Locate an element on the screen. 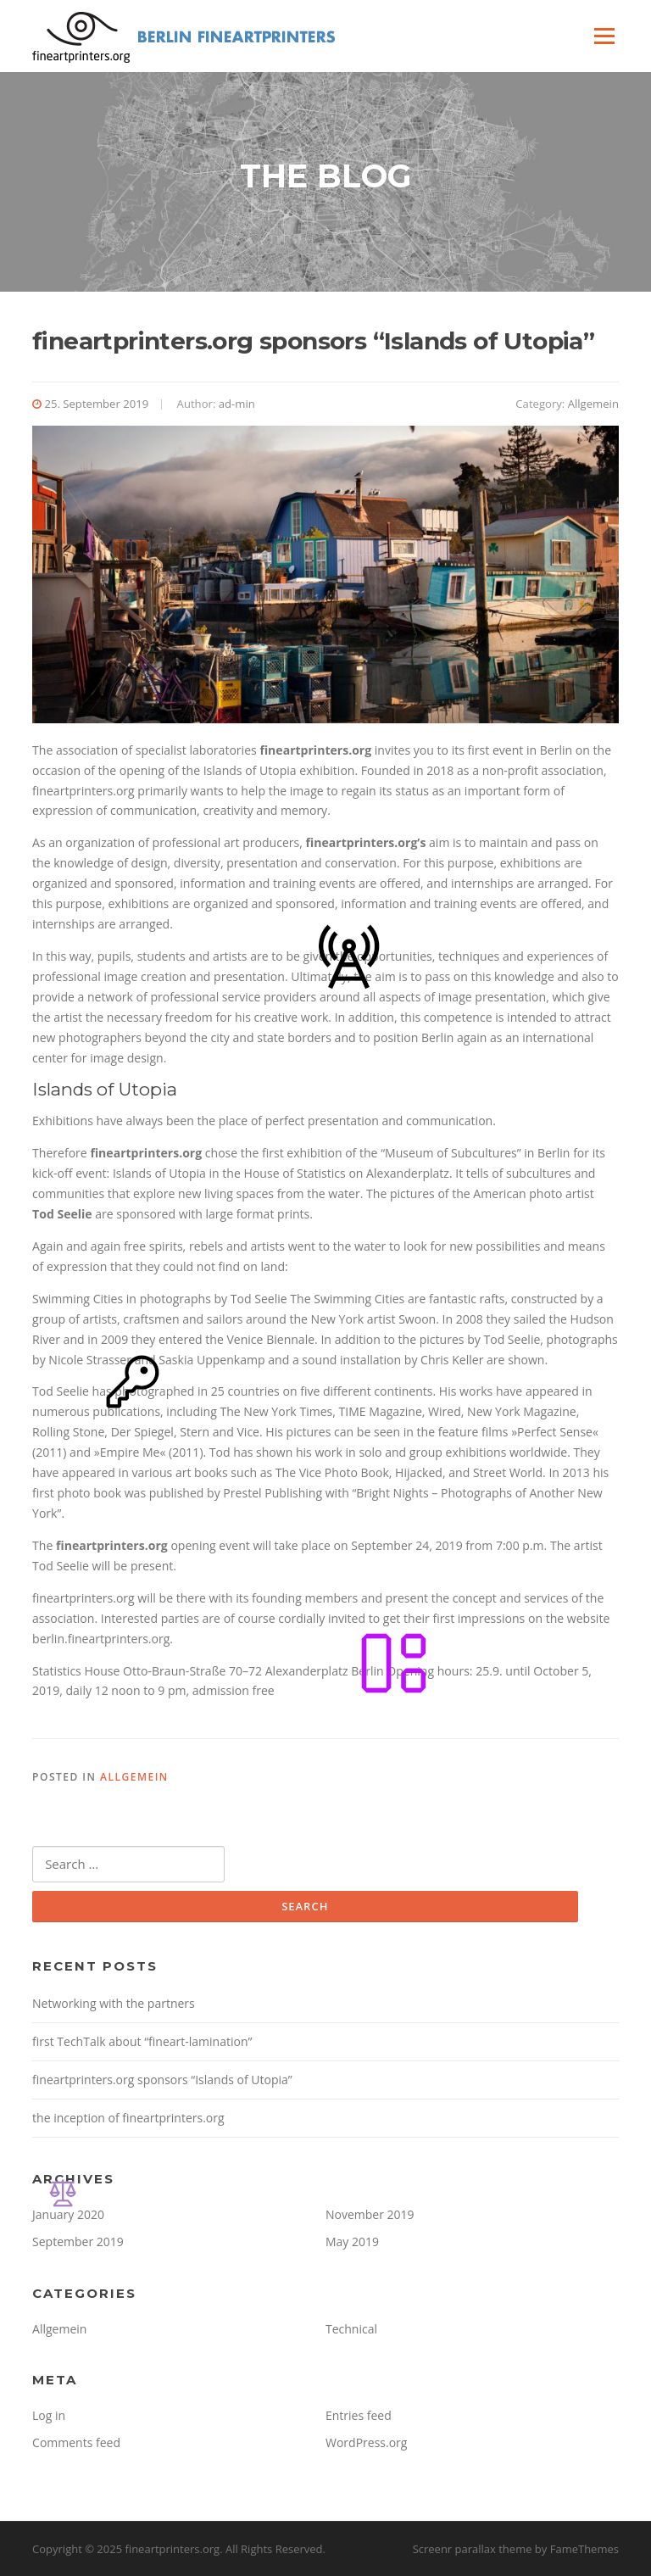 This screenshot has width=651, height=2576. indicates active broadcast or streaming status is located at coordinates (347, 957).